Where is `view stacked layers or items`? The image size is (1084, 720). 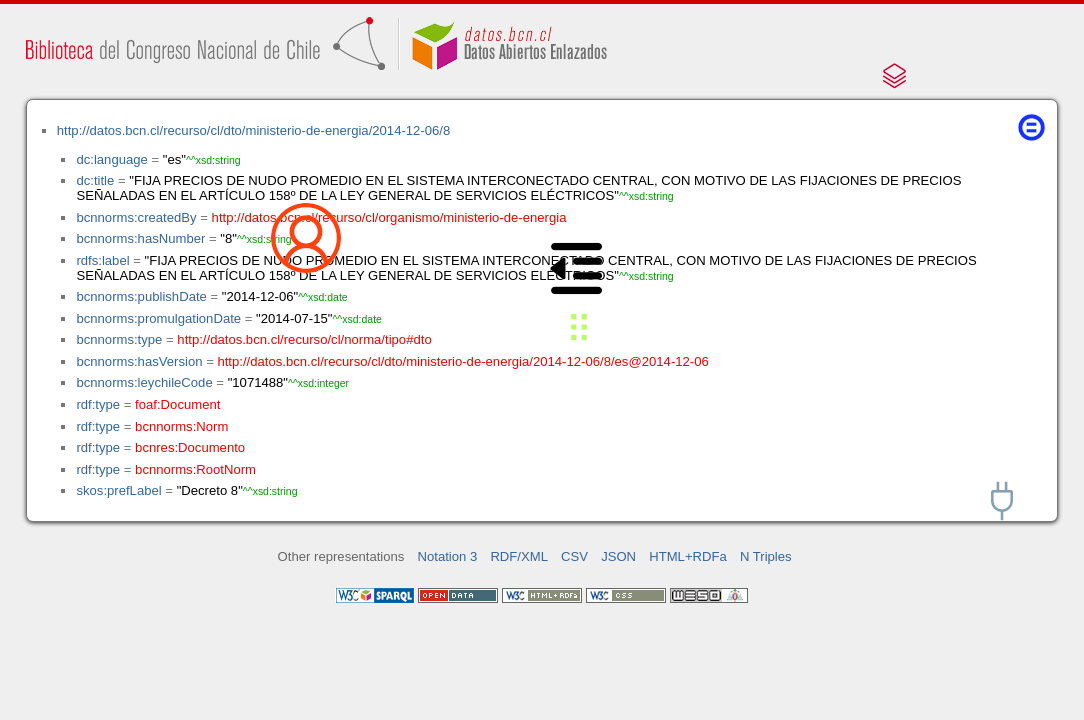 view stacked layers or items is located at coordinates (894, 75).